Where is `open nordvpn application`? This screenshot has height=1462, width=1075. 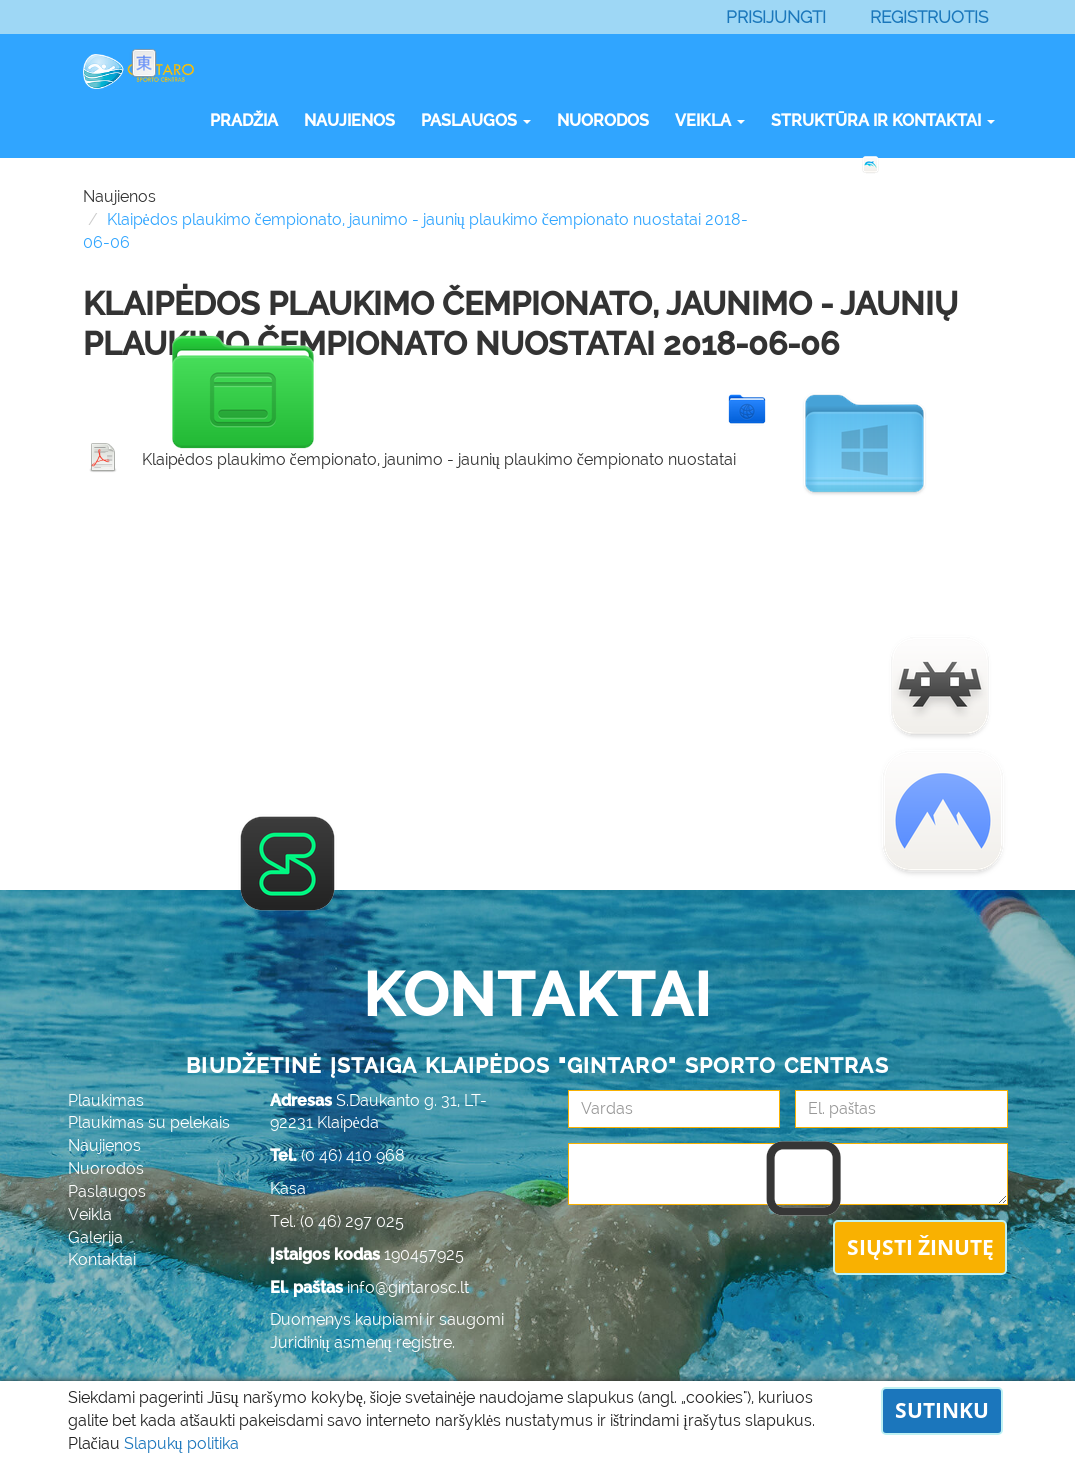
open nordvpn application is located at coordinates (943, 811).